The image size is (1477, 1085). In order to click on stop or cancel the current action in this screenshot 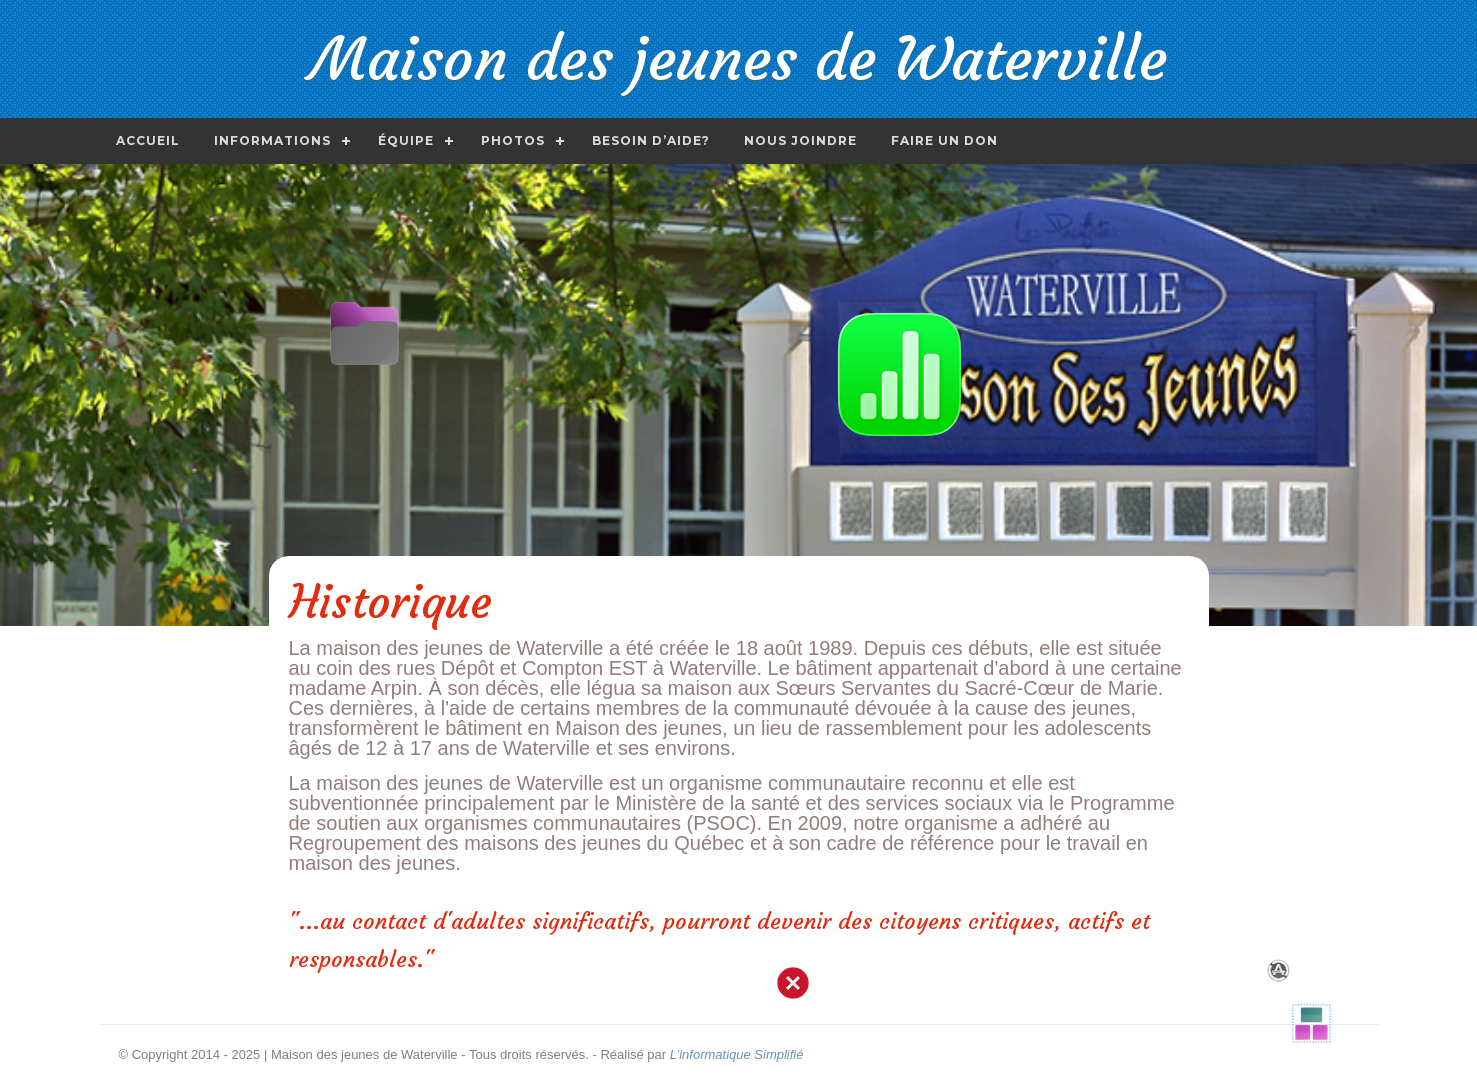, I will do `click(793, 983)`.